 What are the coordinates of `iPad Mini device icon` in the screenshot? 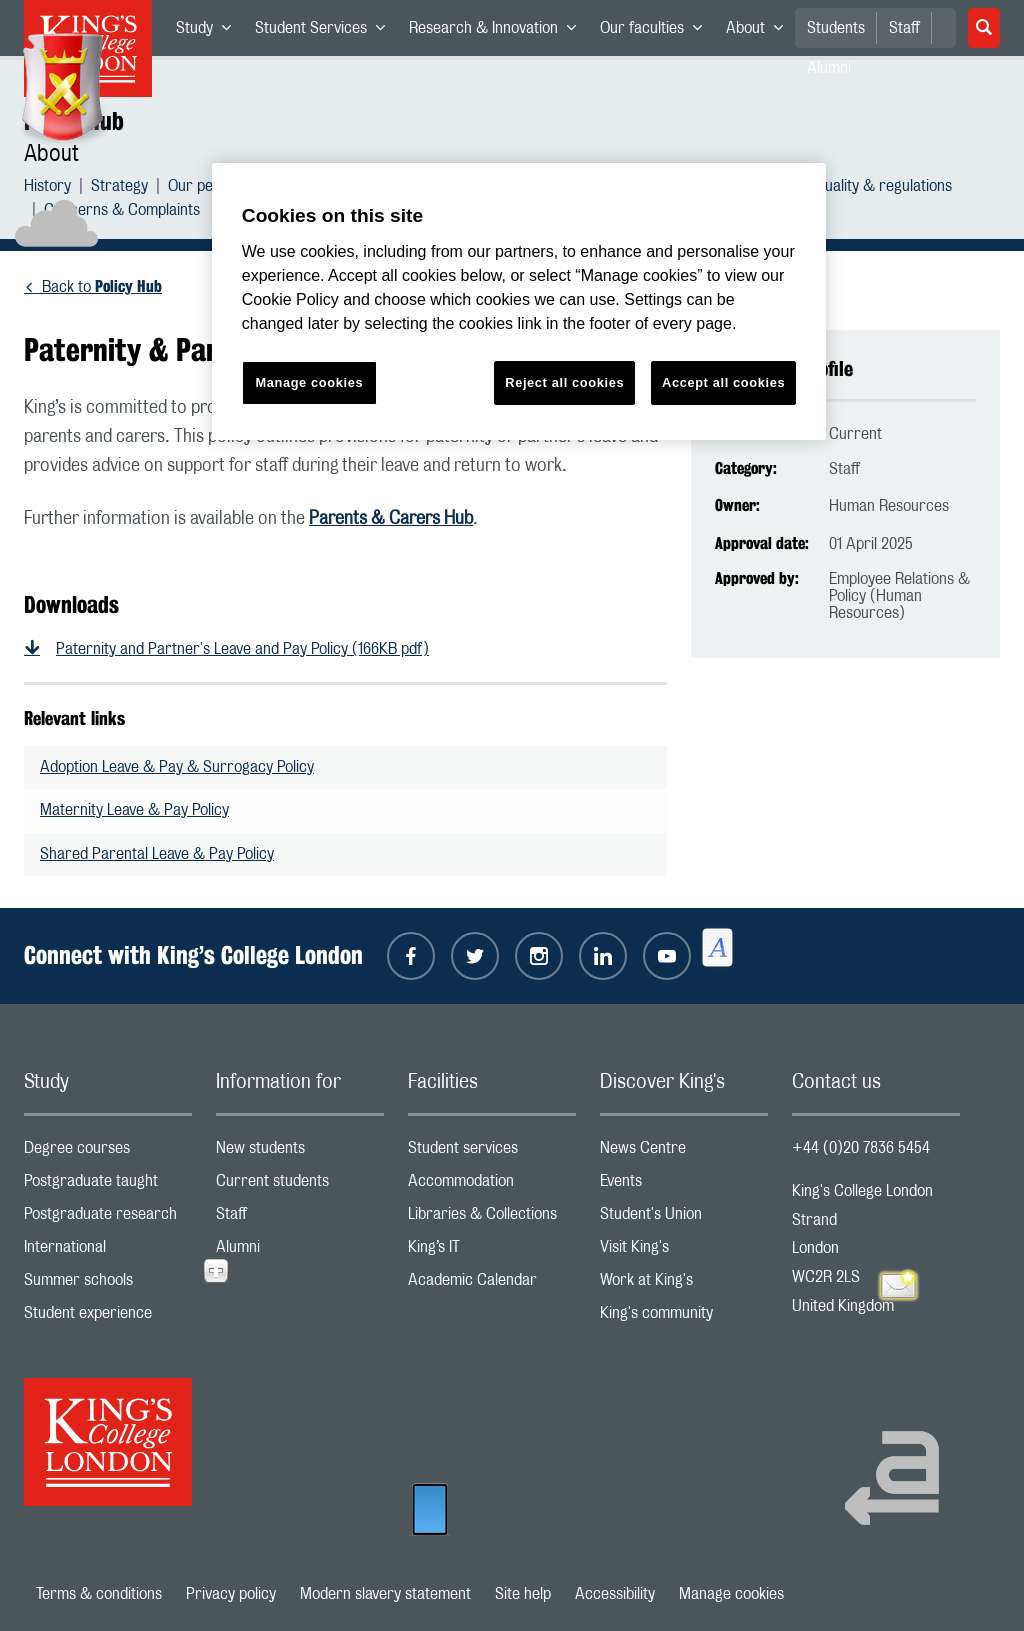 It's located at (430, 1504).